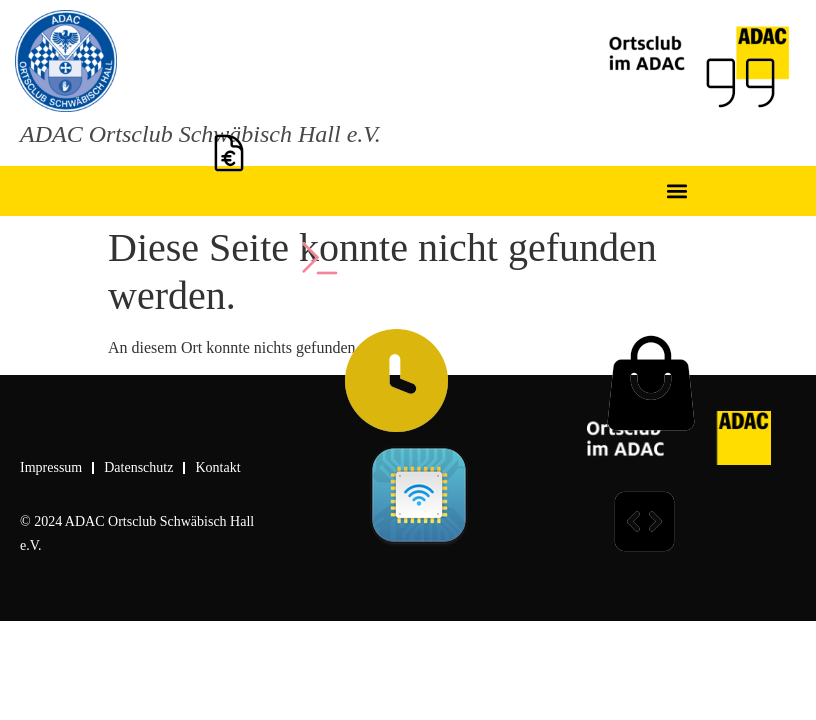  What do you see at coordinates (396, 380) in the screenshot?
I see `view time or clock settings` at bounding box center [396, 380].